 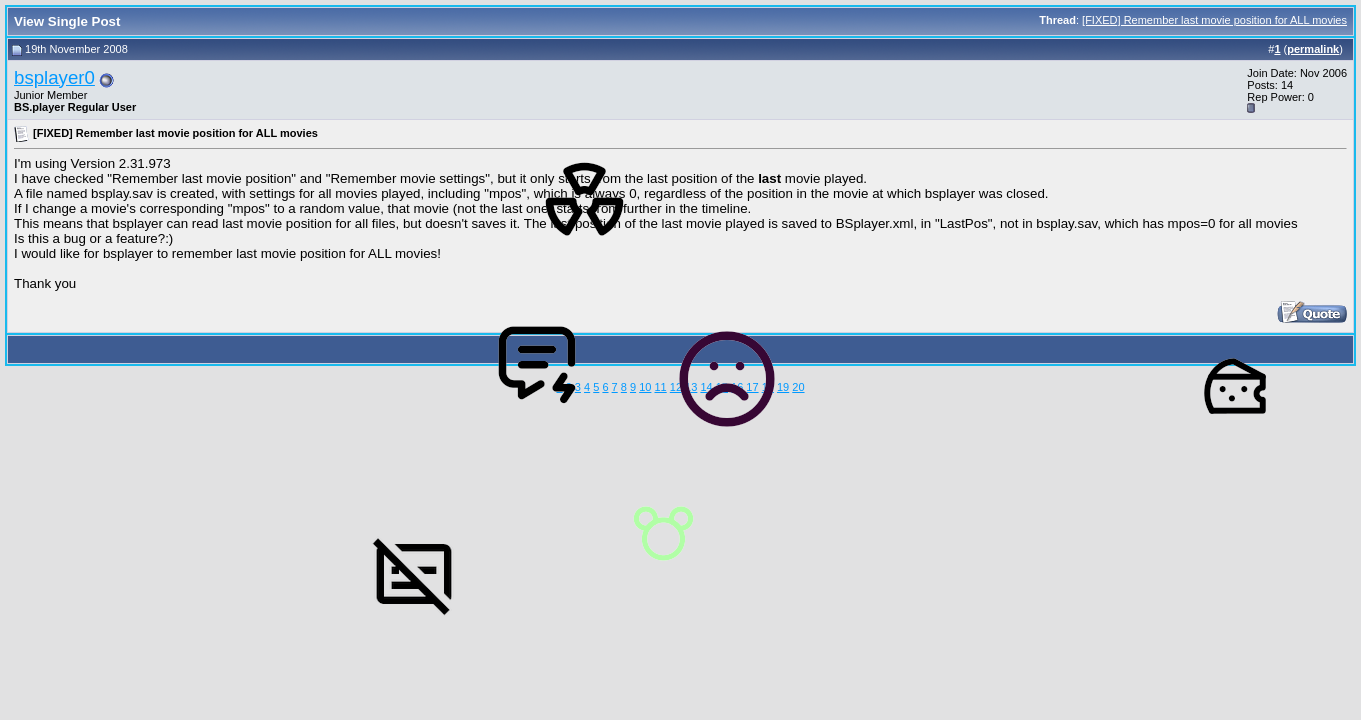 What do you see at coordinates (1235, 386) in the screenshot?
I see `browse dairy or cheese products` at bounding box center [1235, 386].